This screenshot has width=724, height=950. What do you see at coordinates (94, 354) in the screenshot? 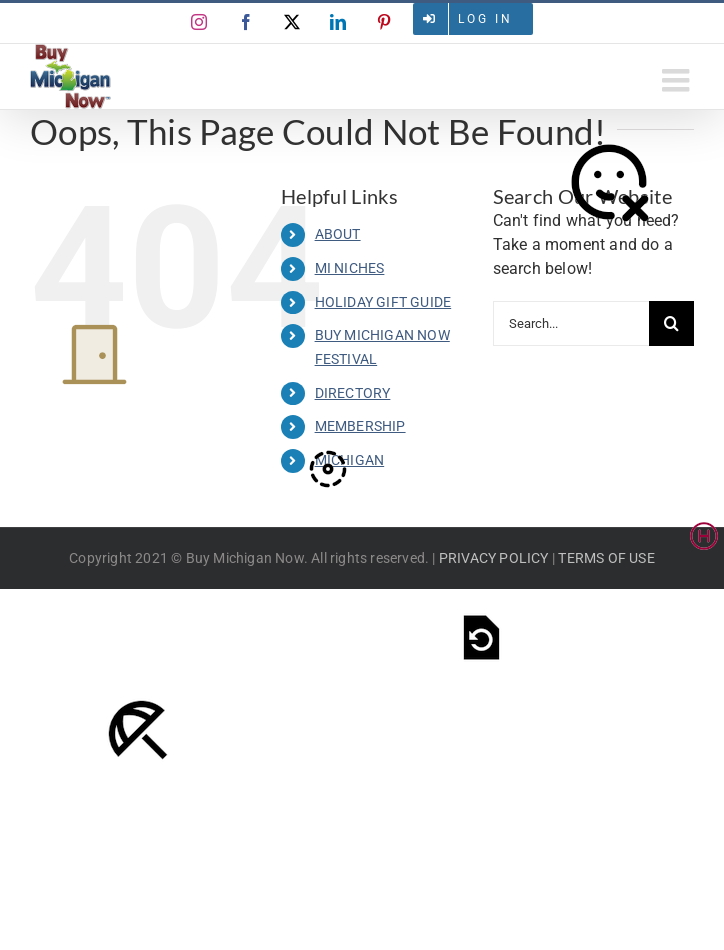
I see `exit or log out of the application` at bounding box center [94, 354].